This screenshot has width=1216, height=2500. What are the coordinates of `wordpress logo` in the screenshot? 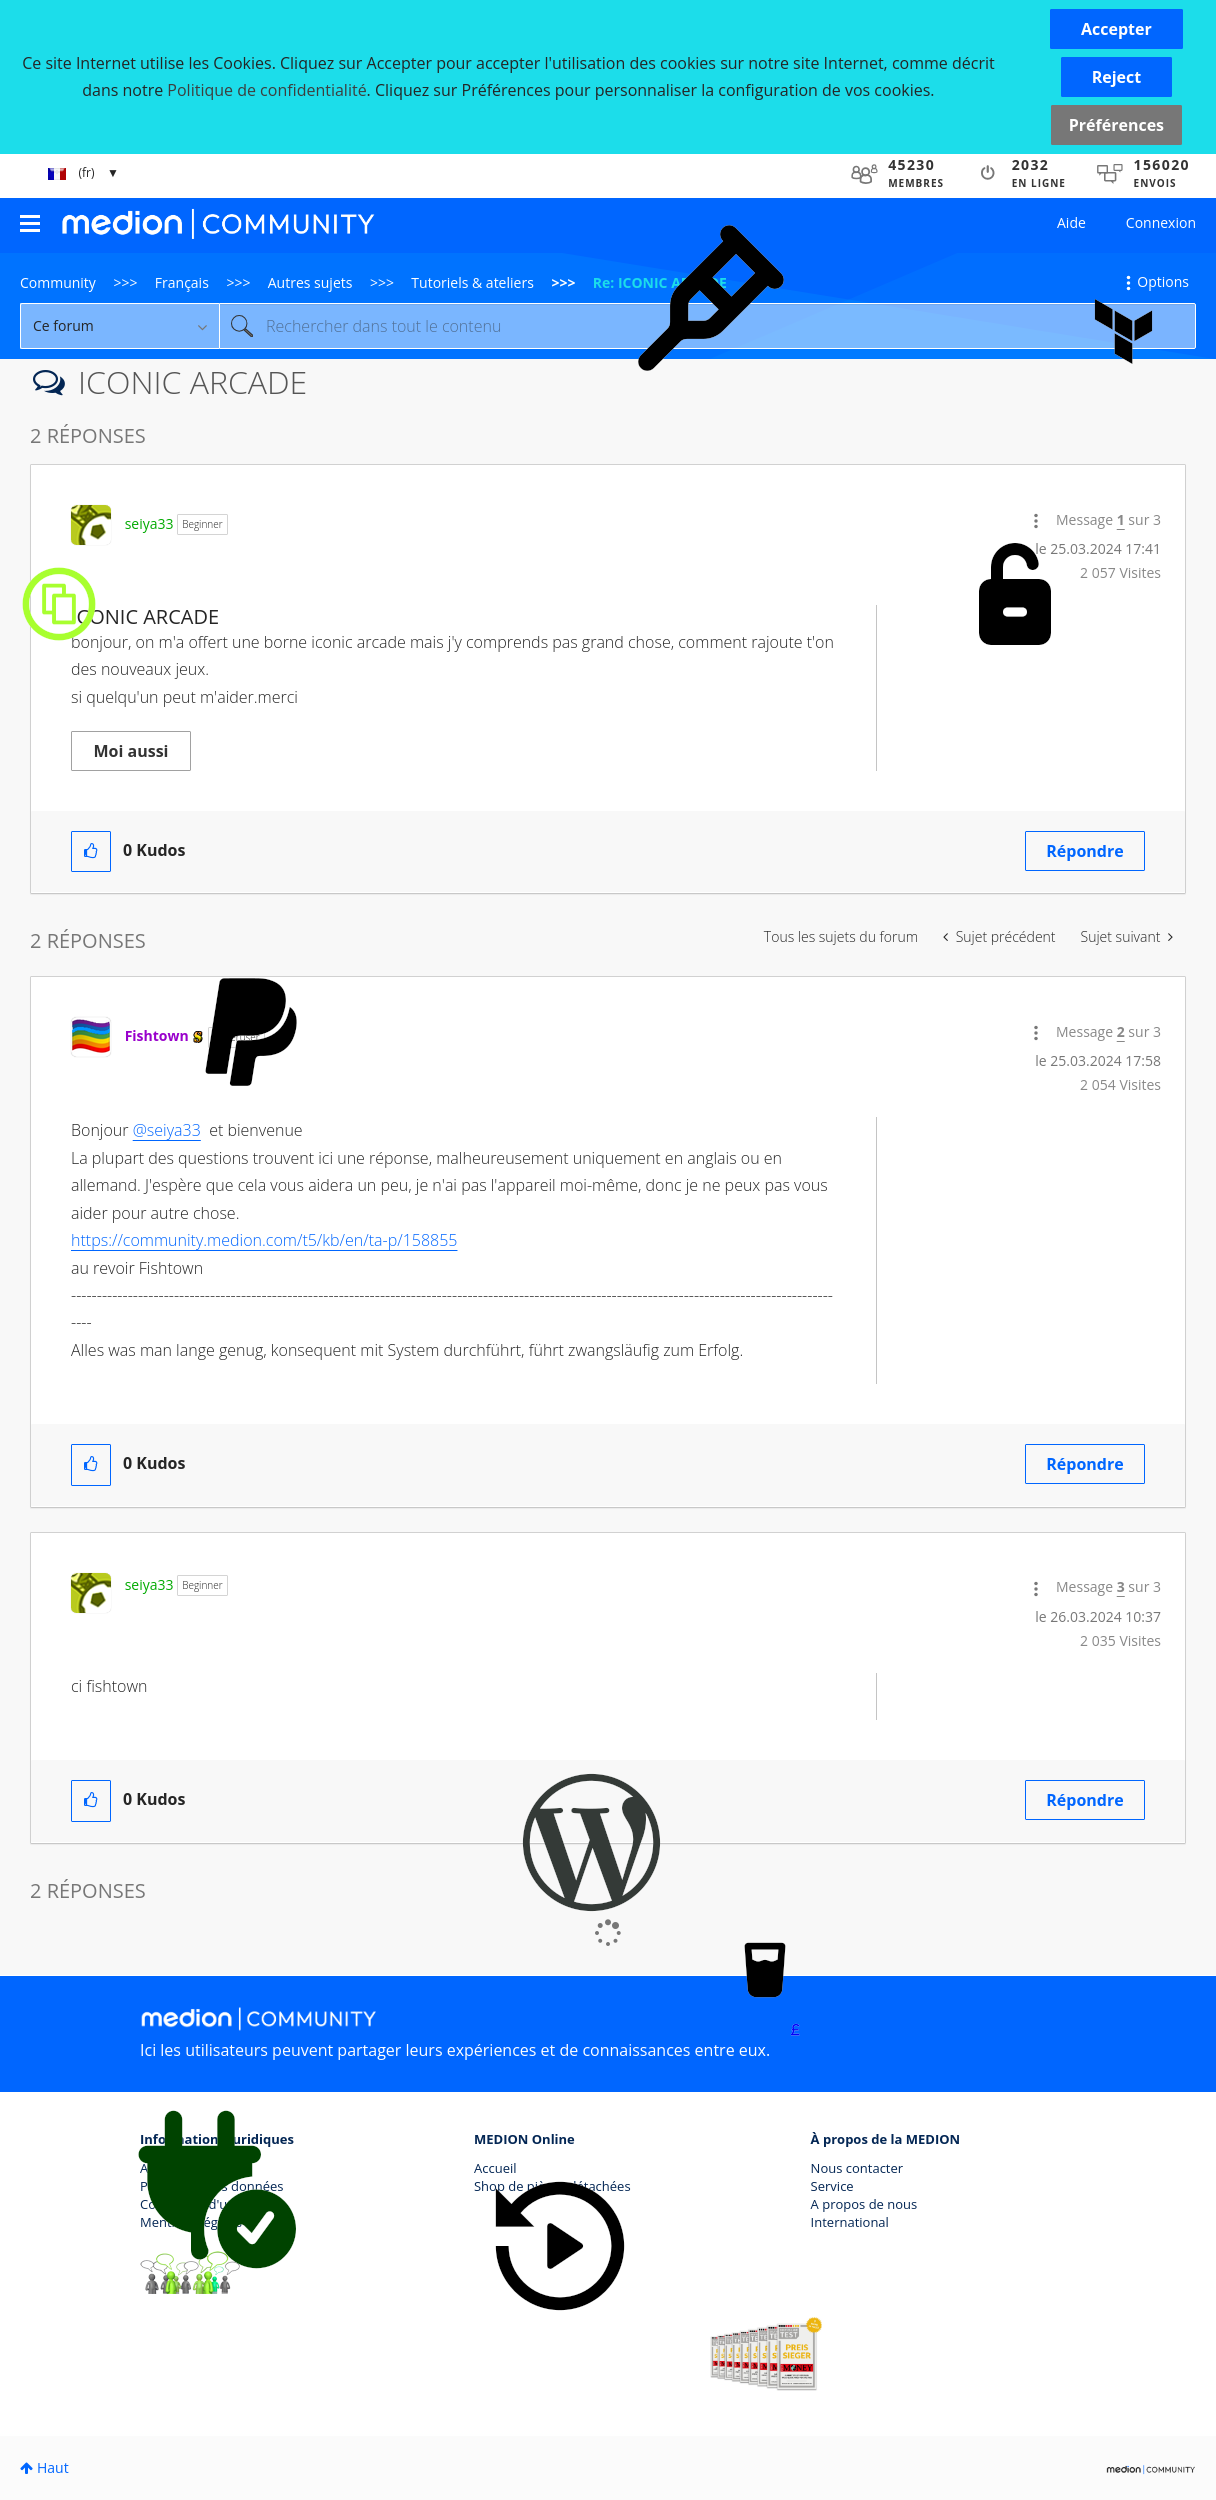 It's located at (591, 1842).